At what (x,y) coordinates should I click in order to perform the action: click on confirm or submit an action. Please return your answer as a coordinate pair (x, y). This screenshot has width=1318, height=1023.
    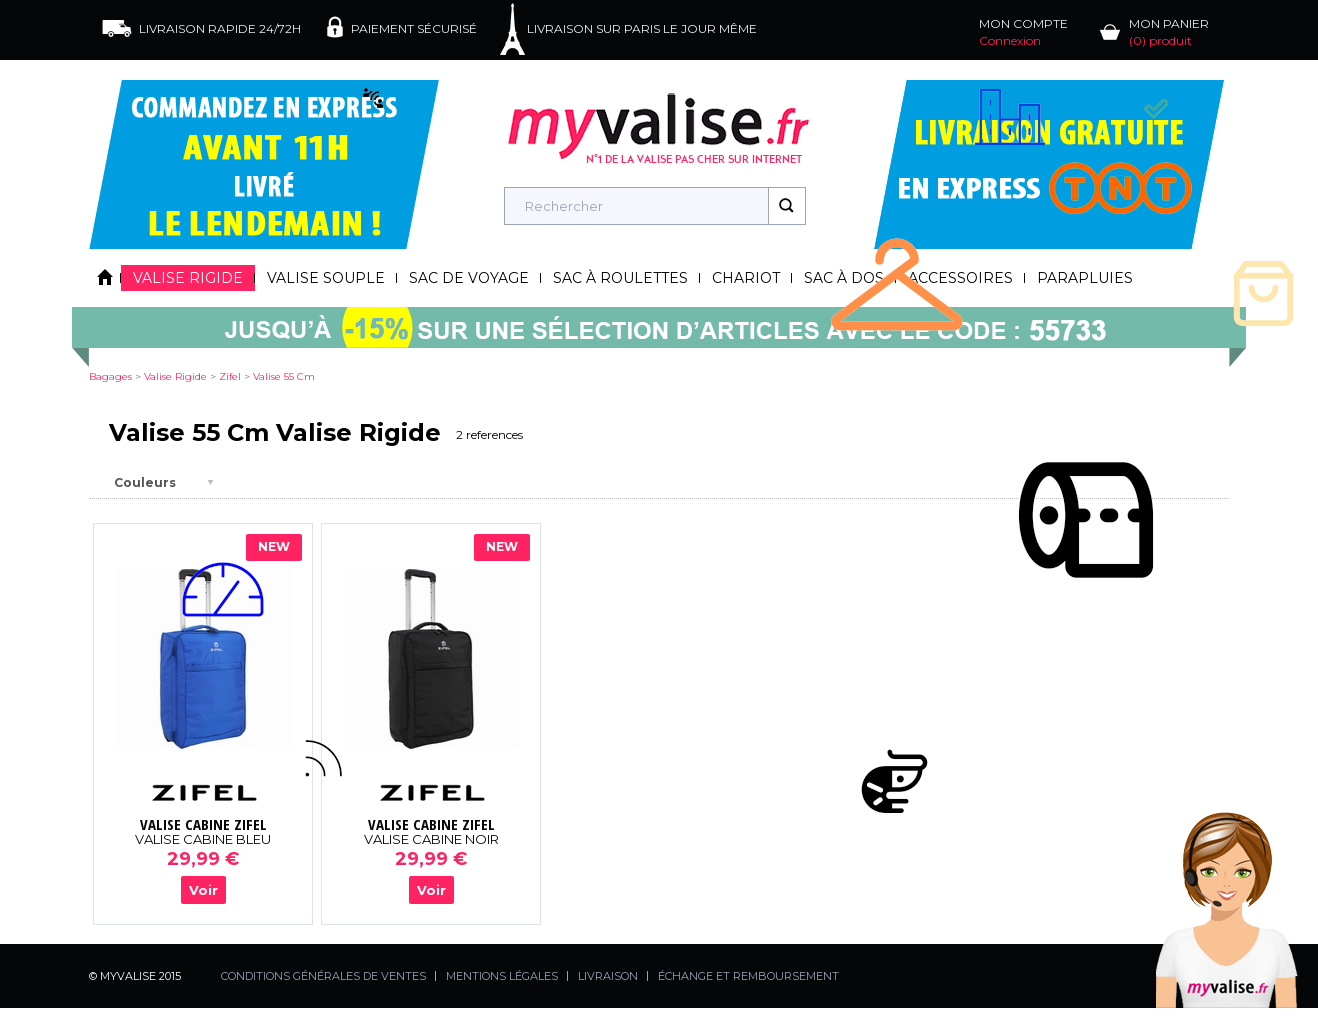
    Looking at the image, I should click on (1156, 108).